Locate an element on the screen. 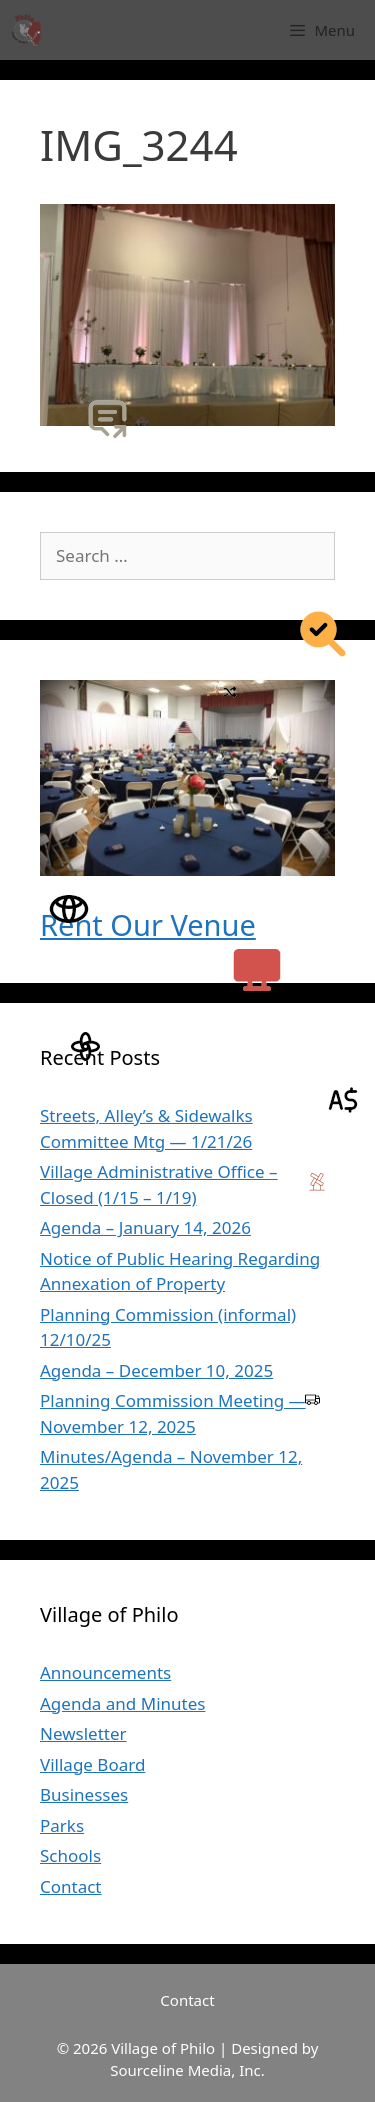  supernova app or service branding is located at coordinates (85, 1046).